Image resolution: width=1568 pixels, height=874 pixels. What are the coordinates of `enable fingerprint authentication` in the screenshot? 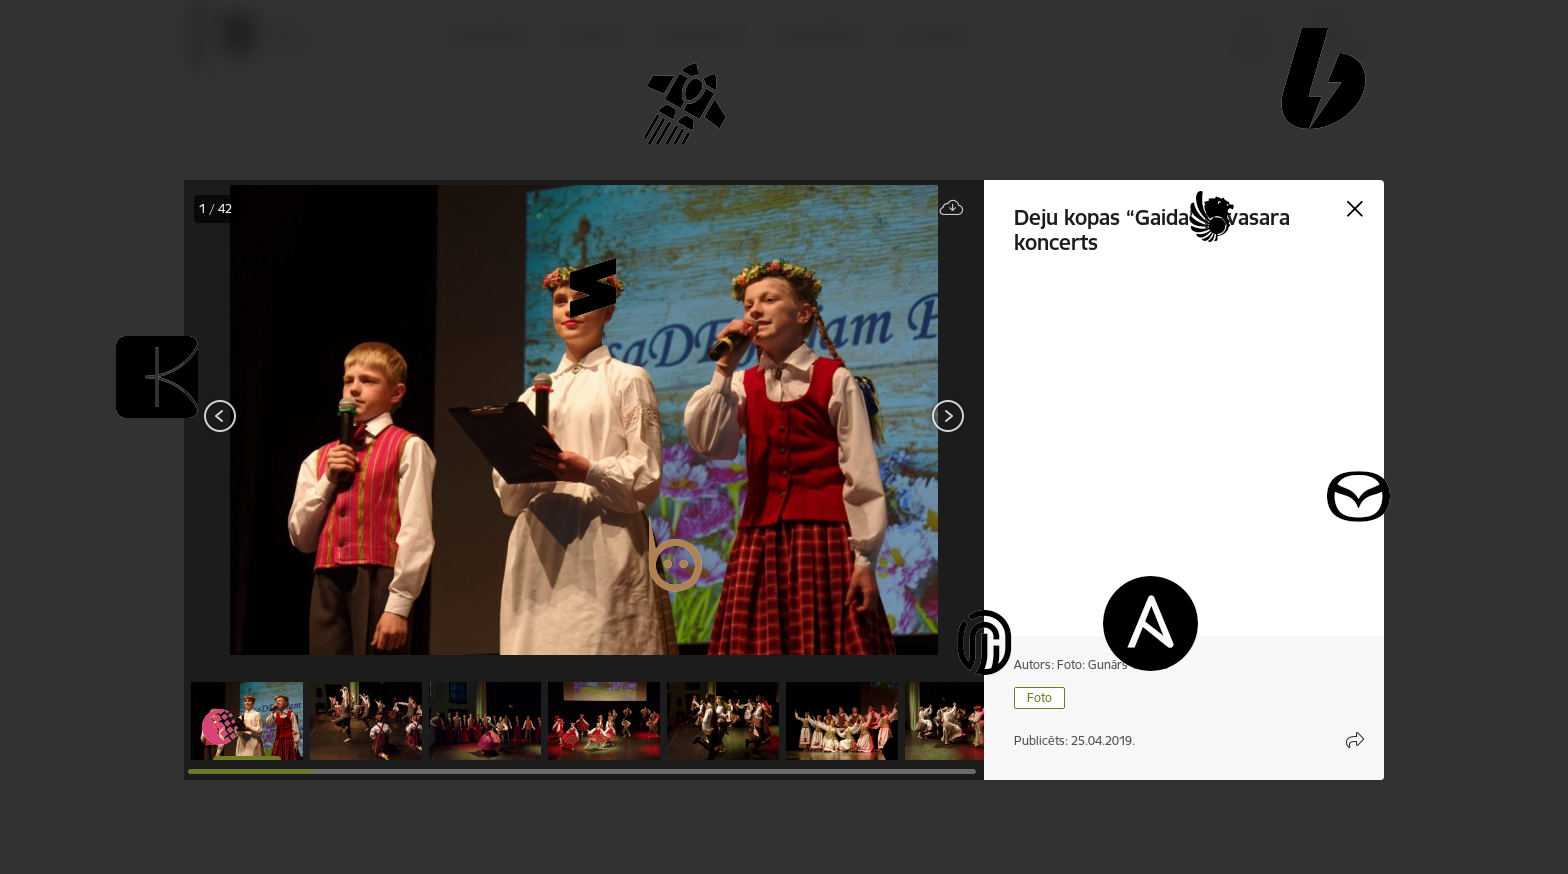 It's located at (984, 642).